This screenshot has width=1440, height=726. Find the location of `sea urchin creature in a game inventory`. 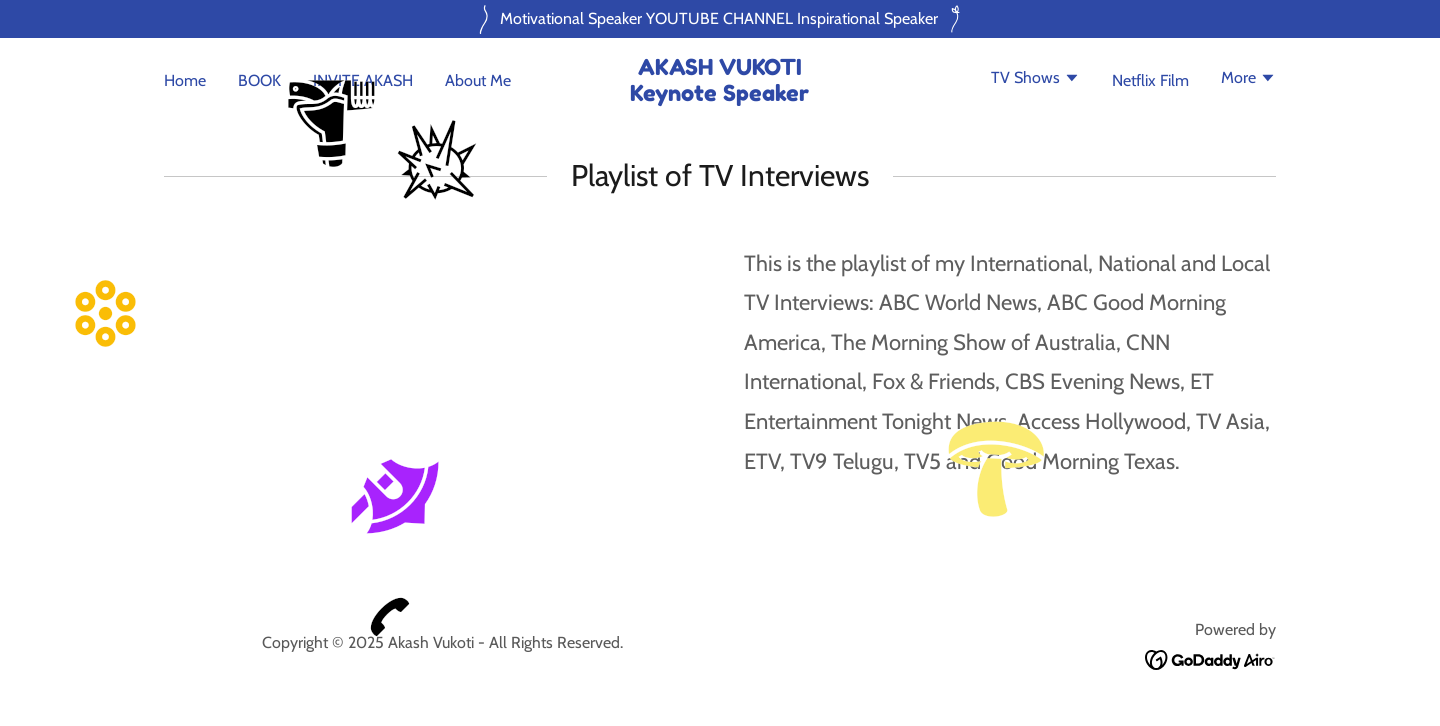

sea urchin creature in a game inventory is located at coordinates (437, 160).